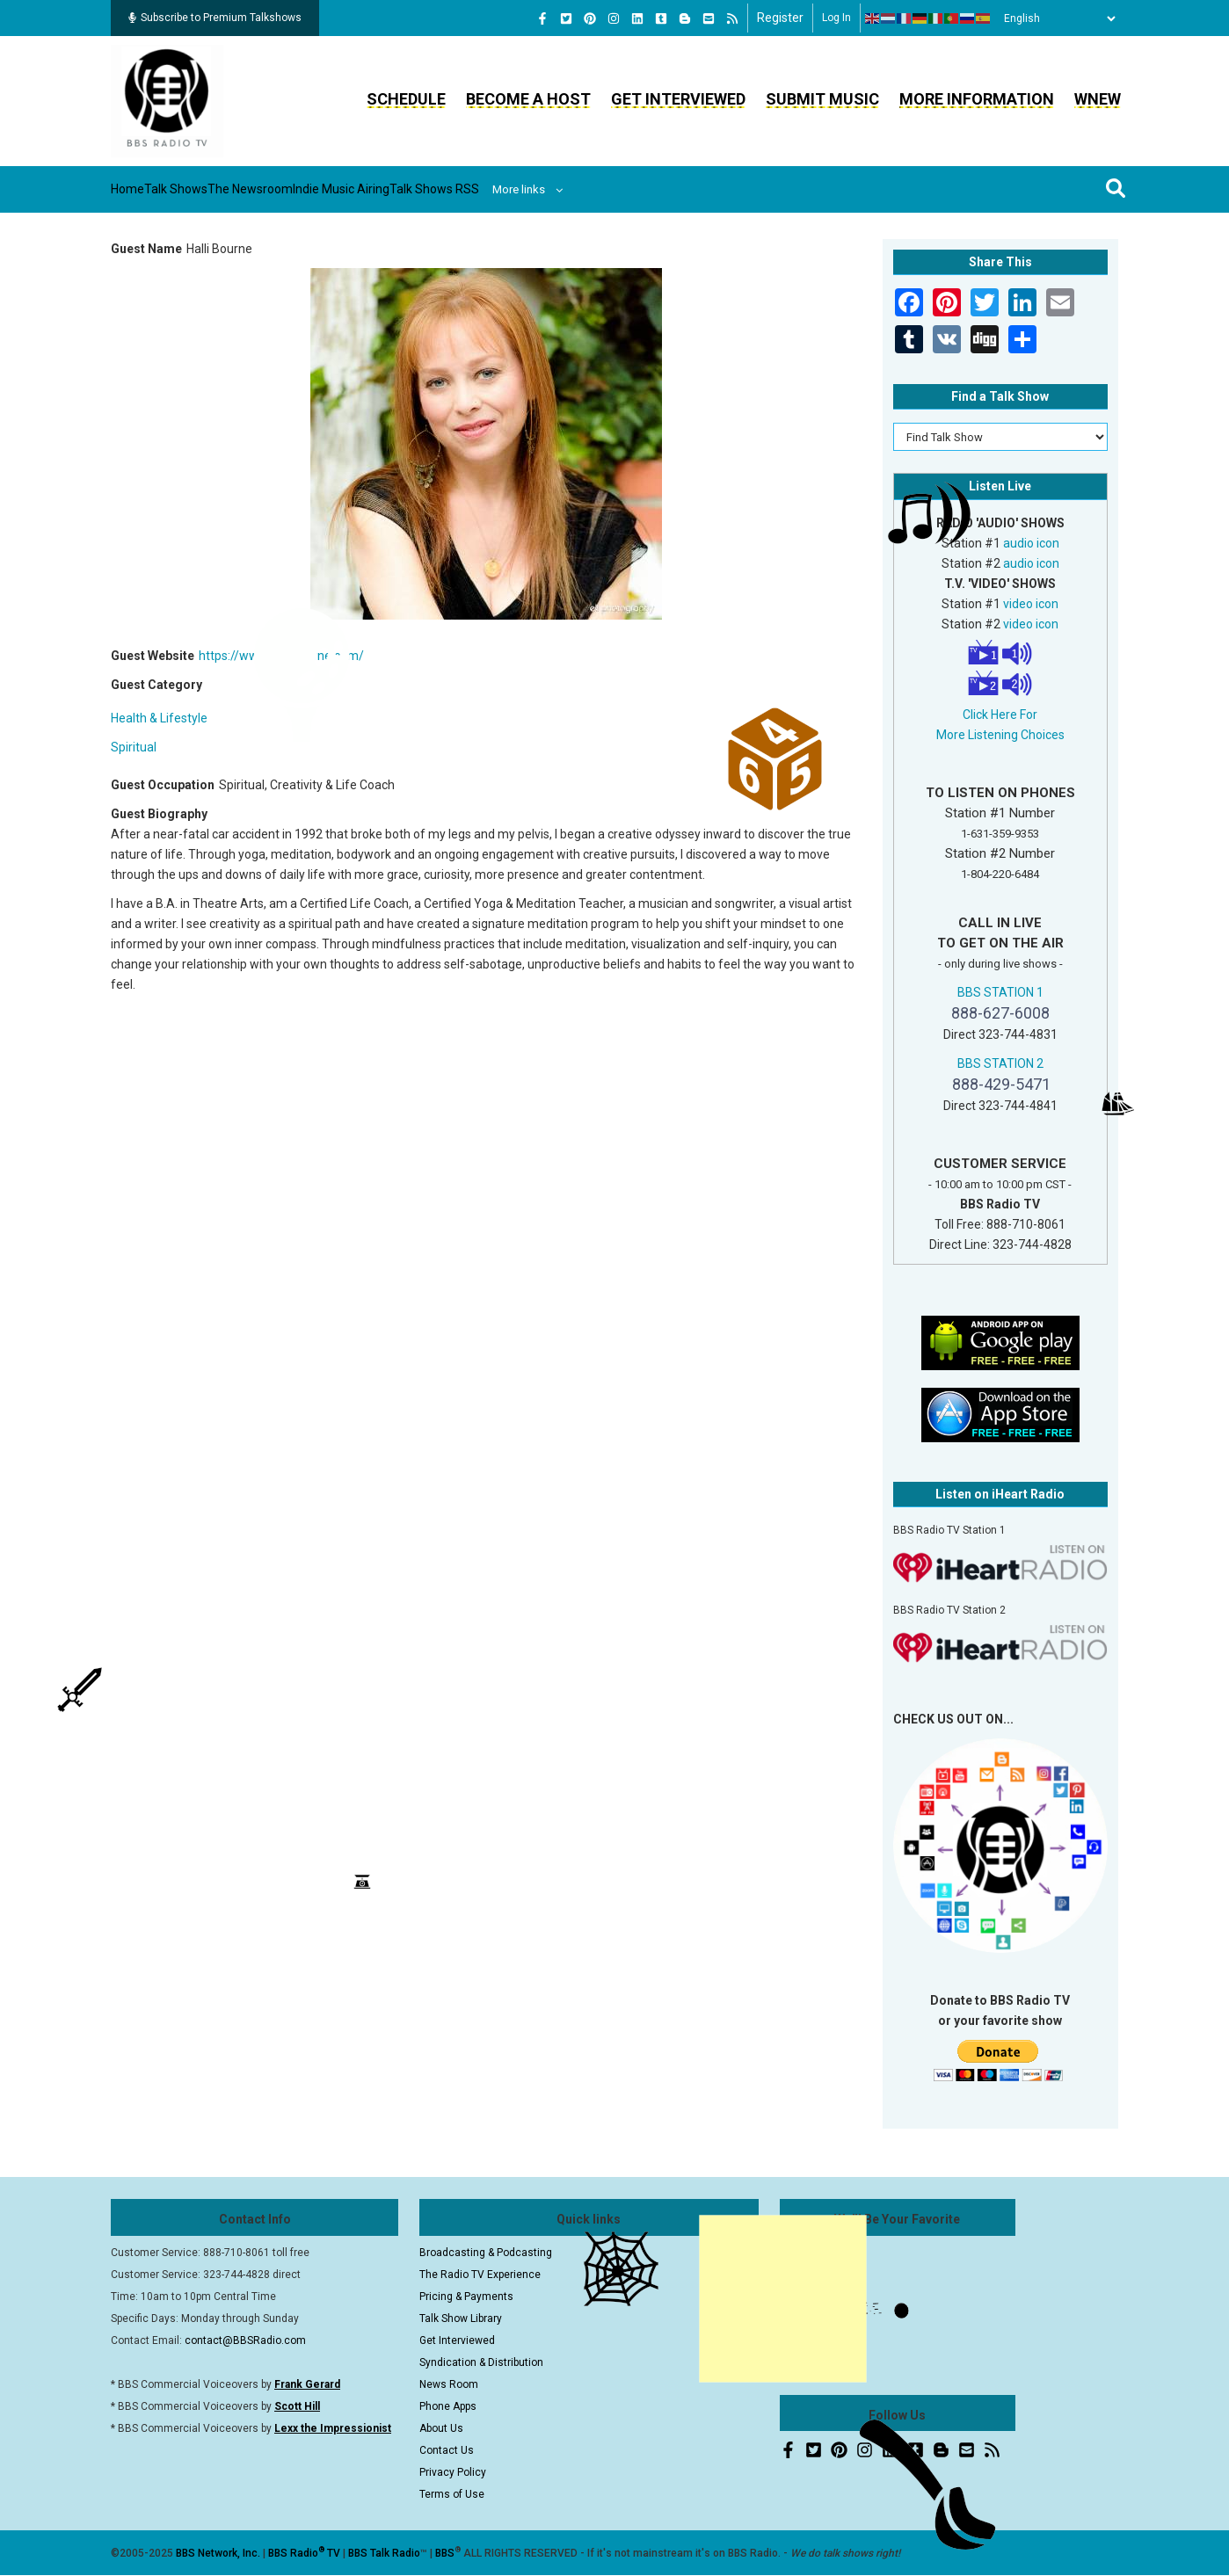 This screenshot has width=1229, height=2576. What do you see at coordinates (302, 674) in the screenshot?
I see `access golf game or mini-golf feature` at bounding box center [302, 674].